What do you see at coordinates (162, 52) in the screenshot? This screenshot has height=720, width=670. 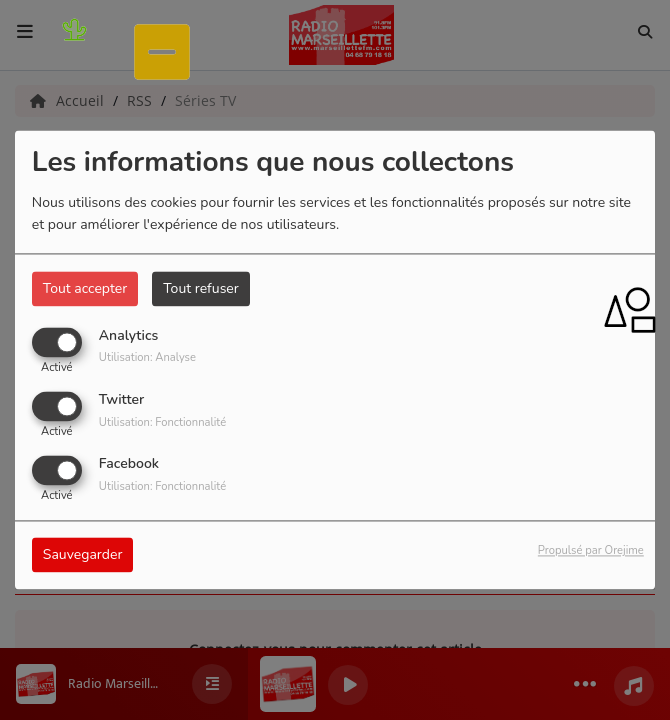 I see `collapse or minimize a section` at bounding box center [162, 52].